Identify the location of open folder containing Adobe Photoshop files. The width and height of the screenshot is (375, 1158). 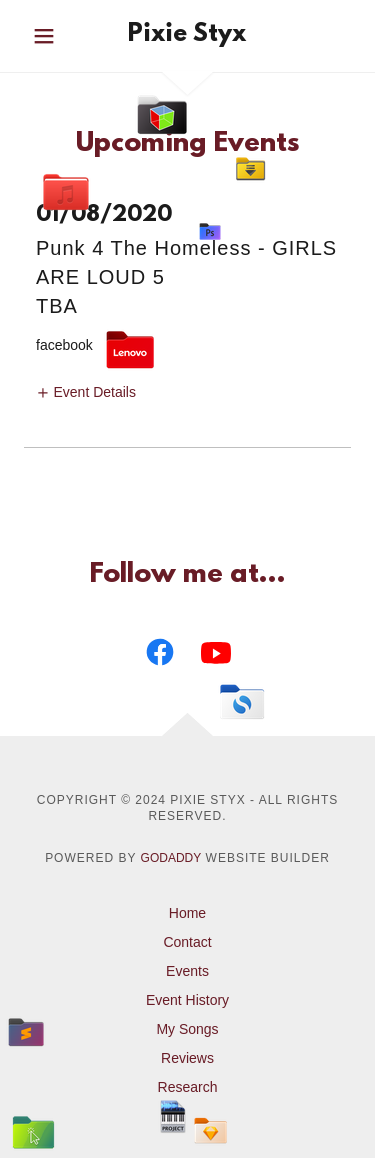
(210, 232).